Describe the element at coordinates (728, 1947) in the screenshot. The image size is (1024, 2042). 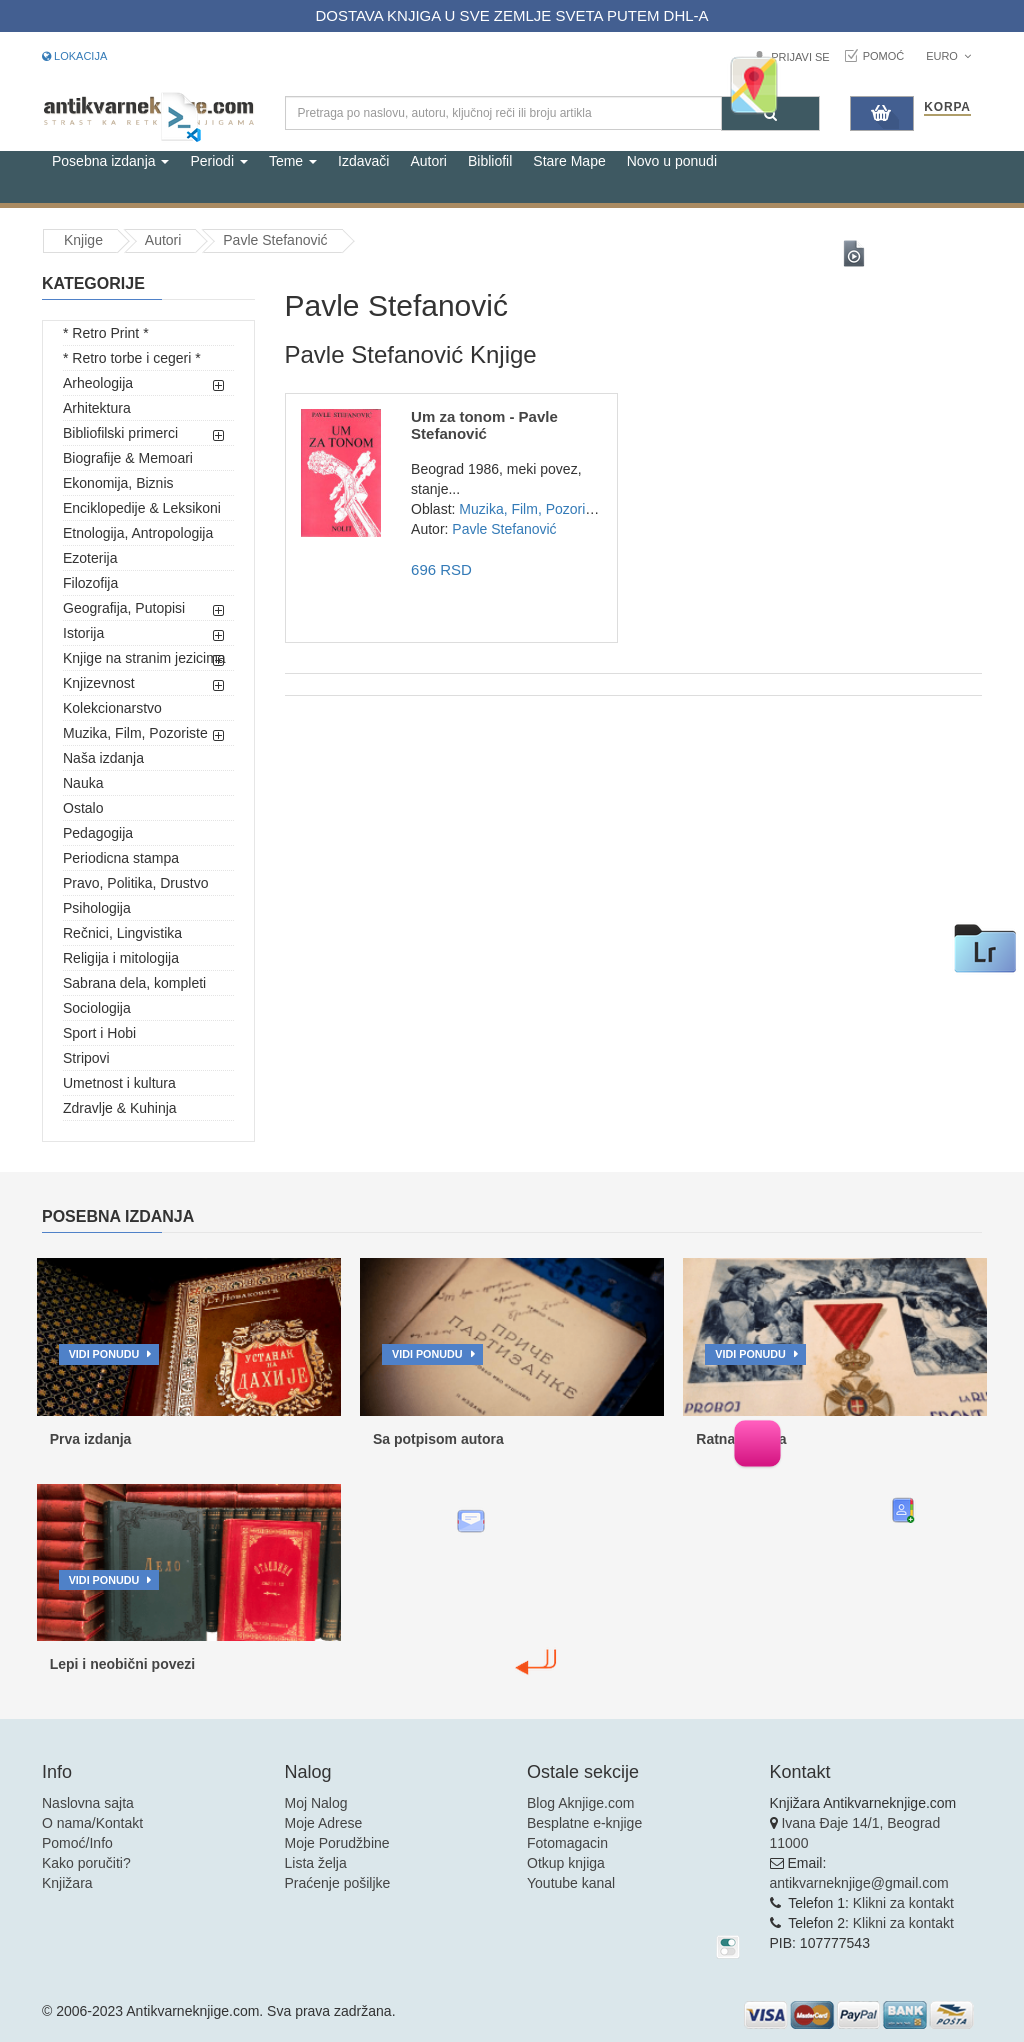
I see `open unity tweak tool settings` at that location.